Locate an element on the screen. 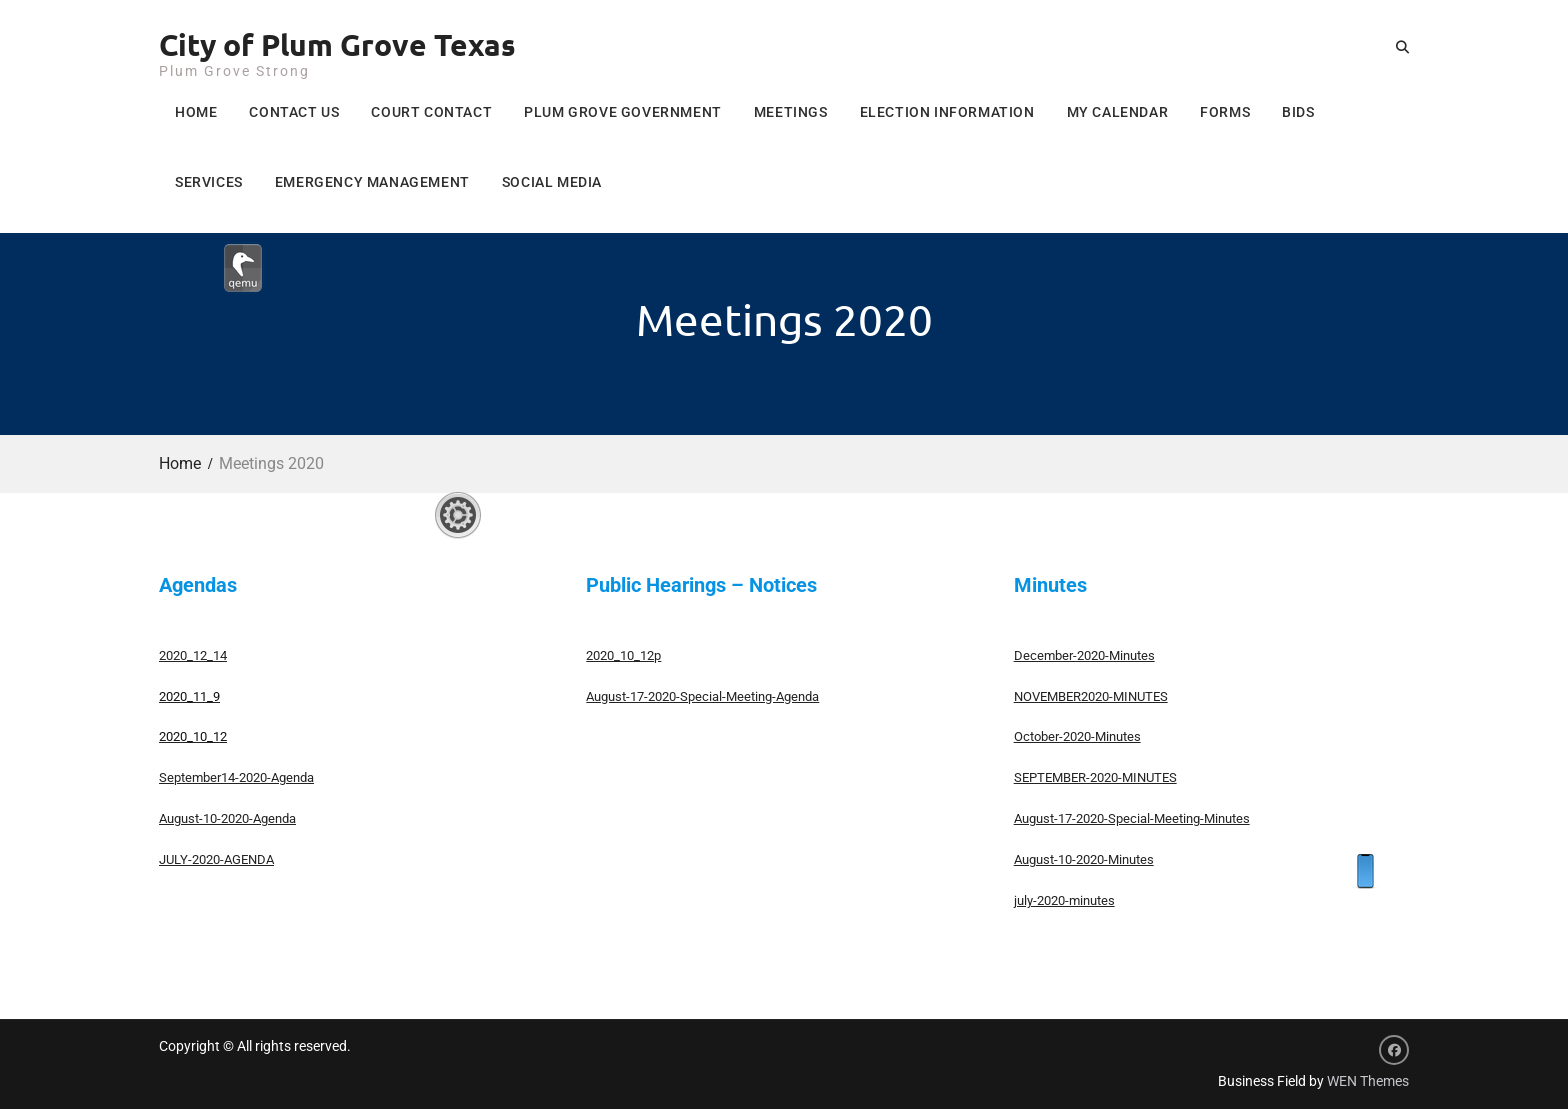 The width and height of the screenshot is (1568, 1109). view or edit file properties is located at coordinates (458, 515).